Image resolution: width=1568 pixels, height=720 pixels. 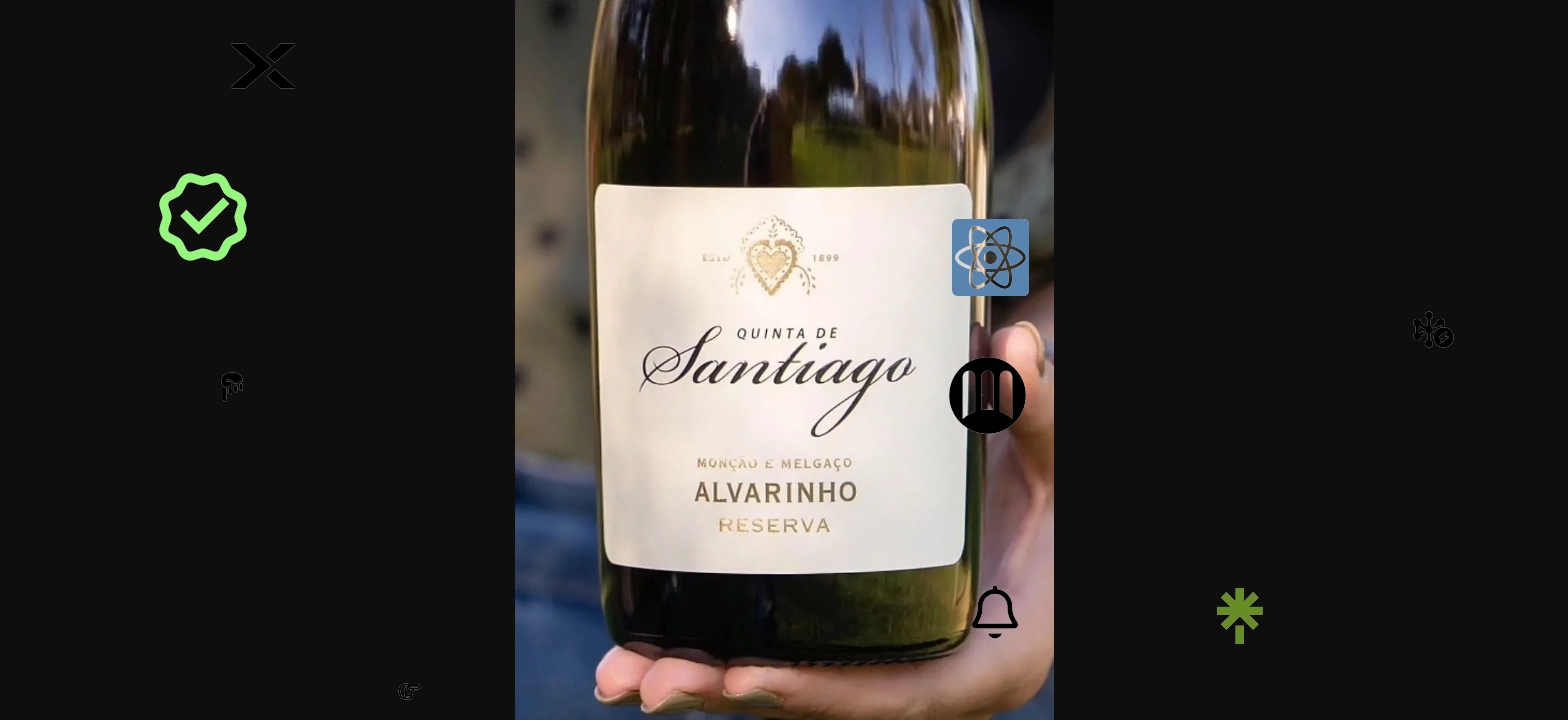 What do you see at coordinates (995, 612) in the screenshot?
I see `view notifications` at bounding box center [995, 612].